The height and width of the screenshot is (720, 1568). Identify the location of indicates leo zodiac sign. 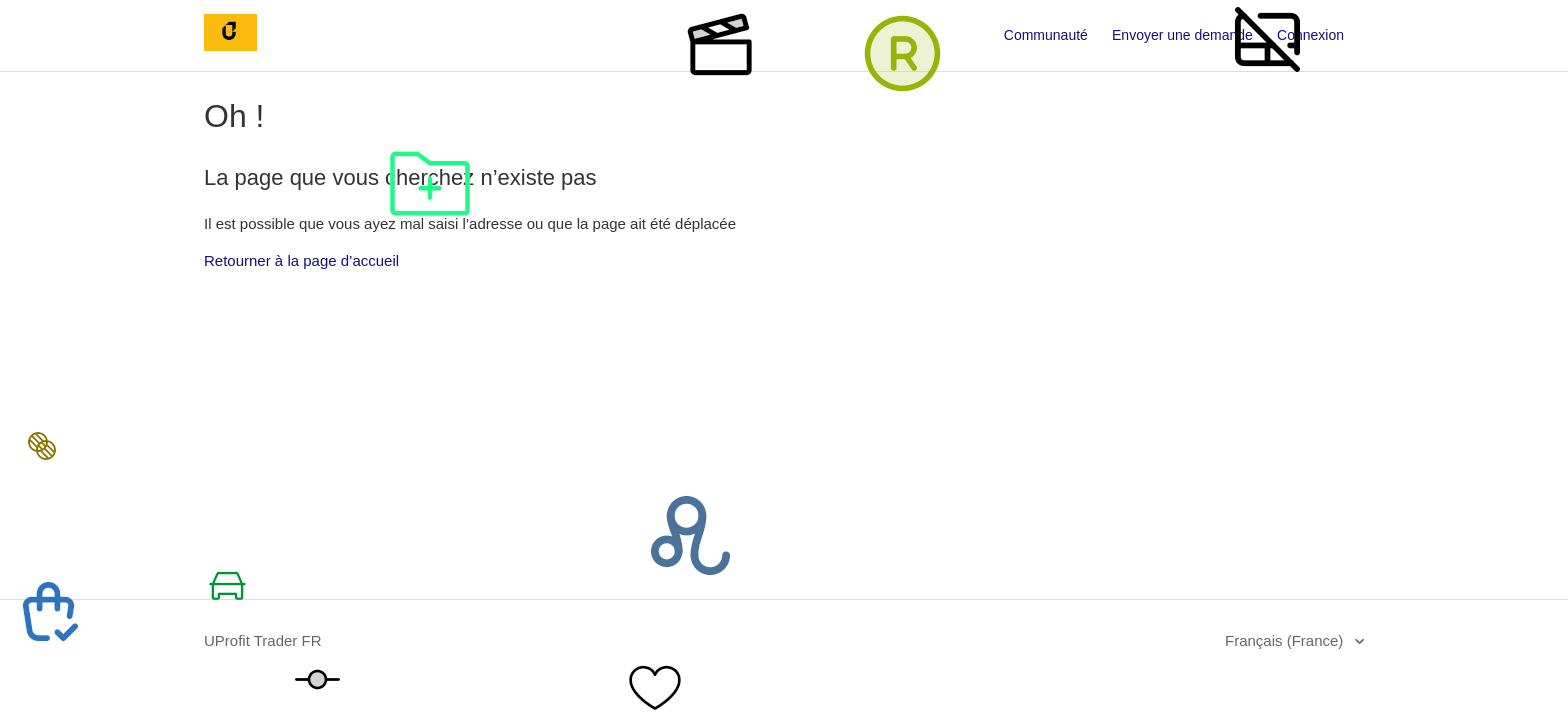
(690, 535).